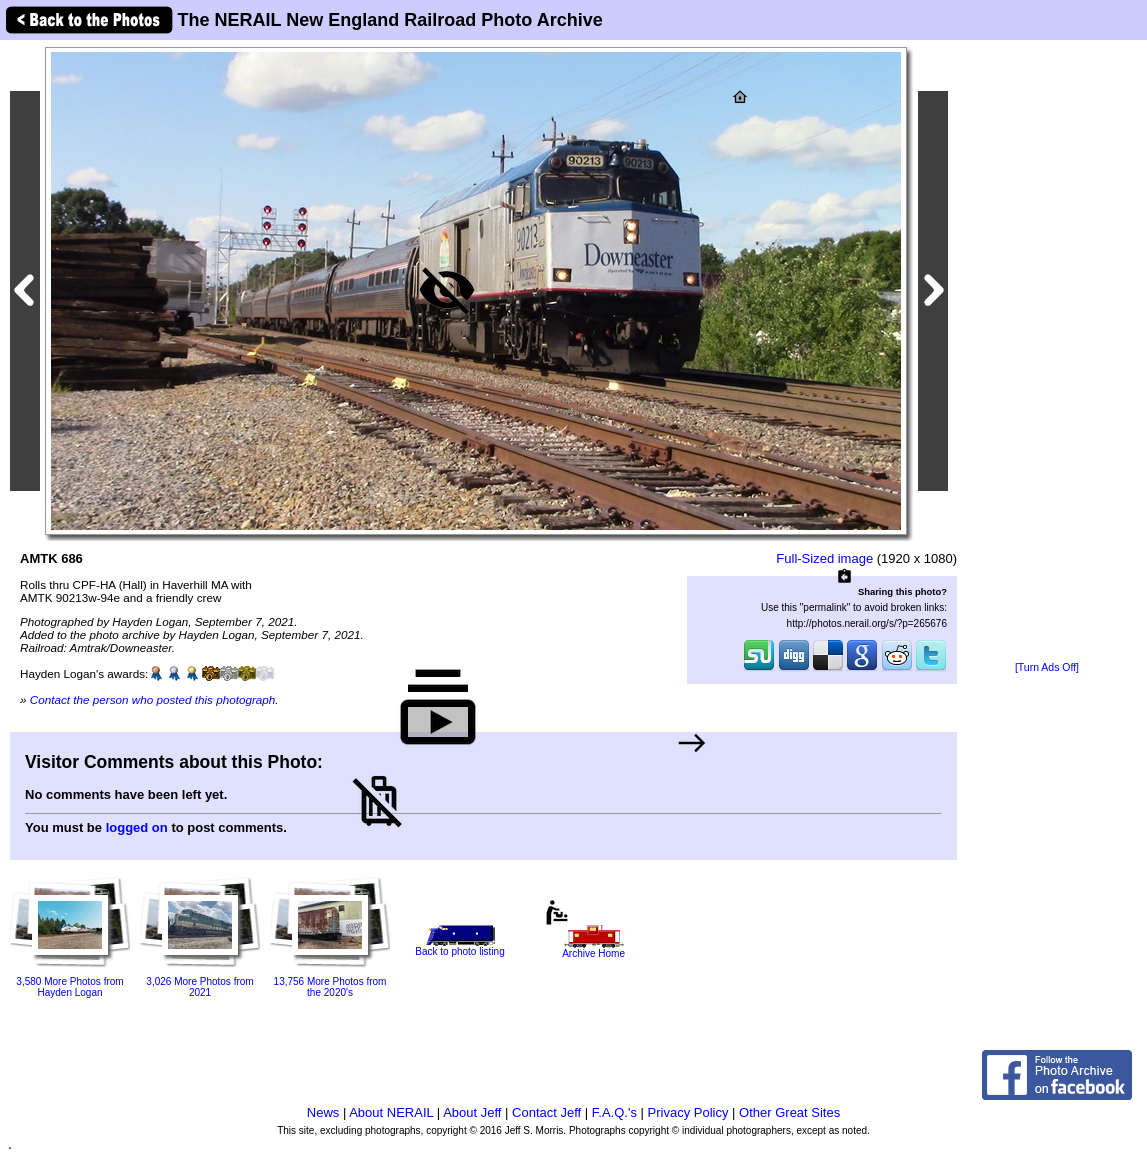 This screenshot has width=1147, height=1152. Describe the element at coordinates (740, 97) in the screenshot. I see `report water damage to a property` at that location.